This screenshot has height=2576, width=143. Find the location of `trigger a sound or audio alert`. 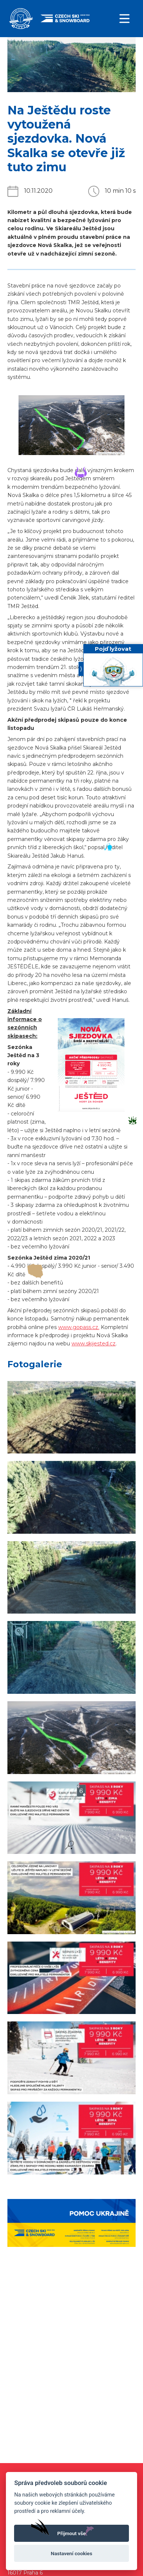

trigger a sound or audio alert is located at coordinates (19, 1630).